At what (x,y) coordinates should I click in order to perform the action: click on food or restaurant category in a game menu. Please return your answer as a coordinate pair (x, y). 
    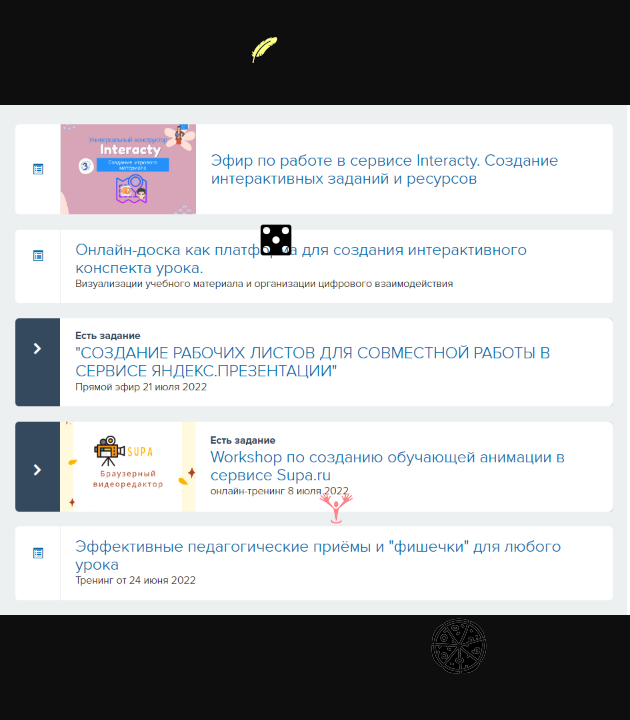
    Looking at the image, I should click on (459, 646).